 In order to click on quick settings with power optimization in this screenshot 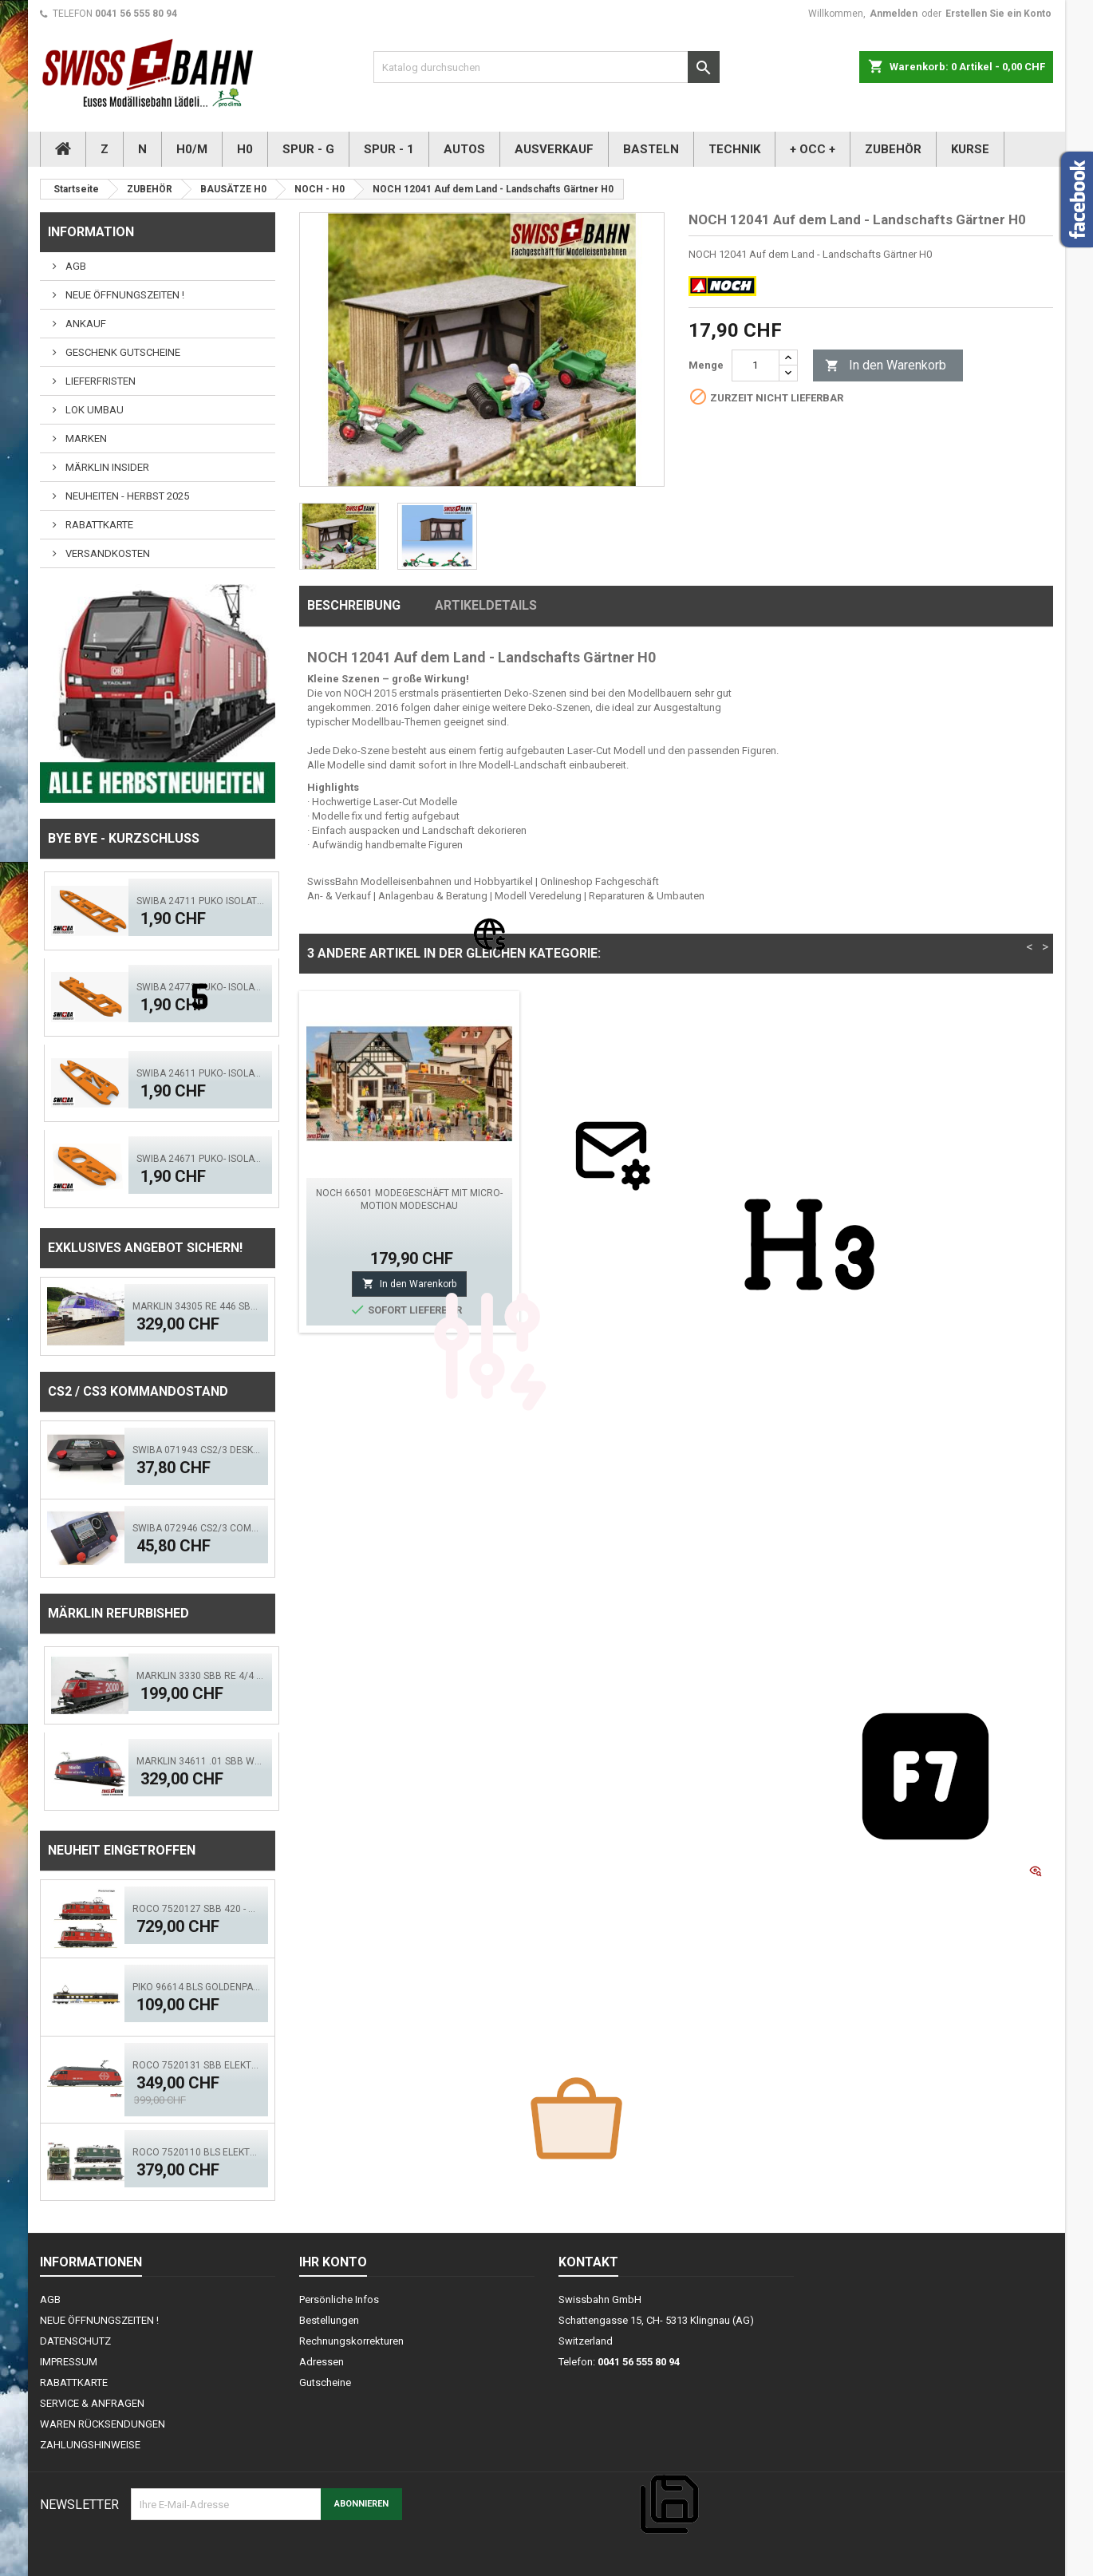, I will do `click(487, 1345)`.